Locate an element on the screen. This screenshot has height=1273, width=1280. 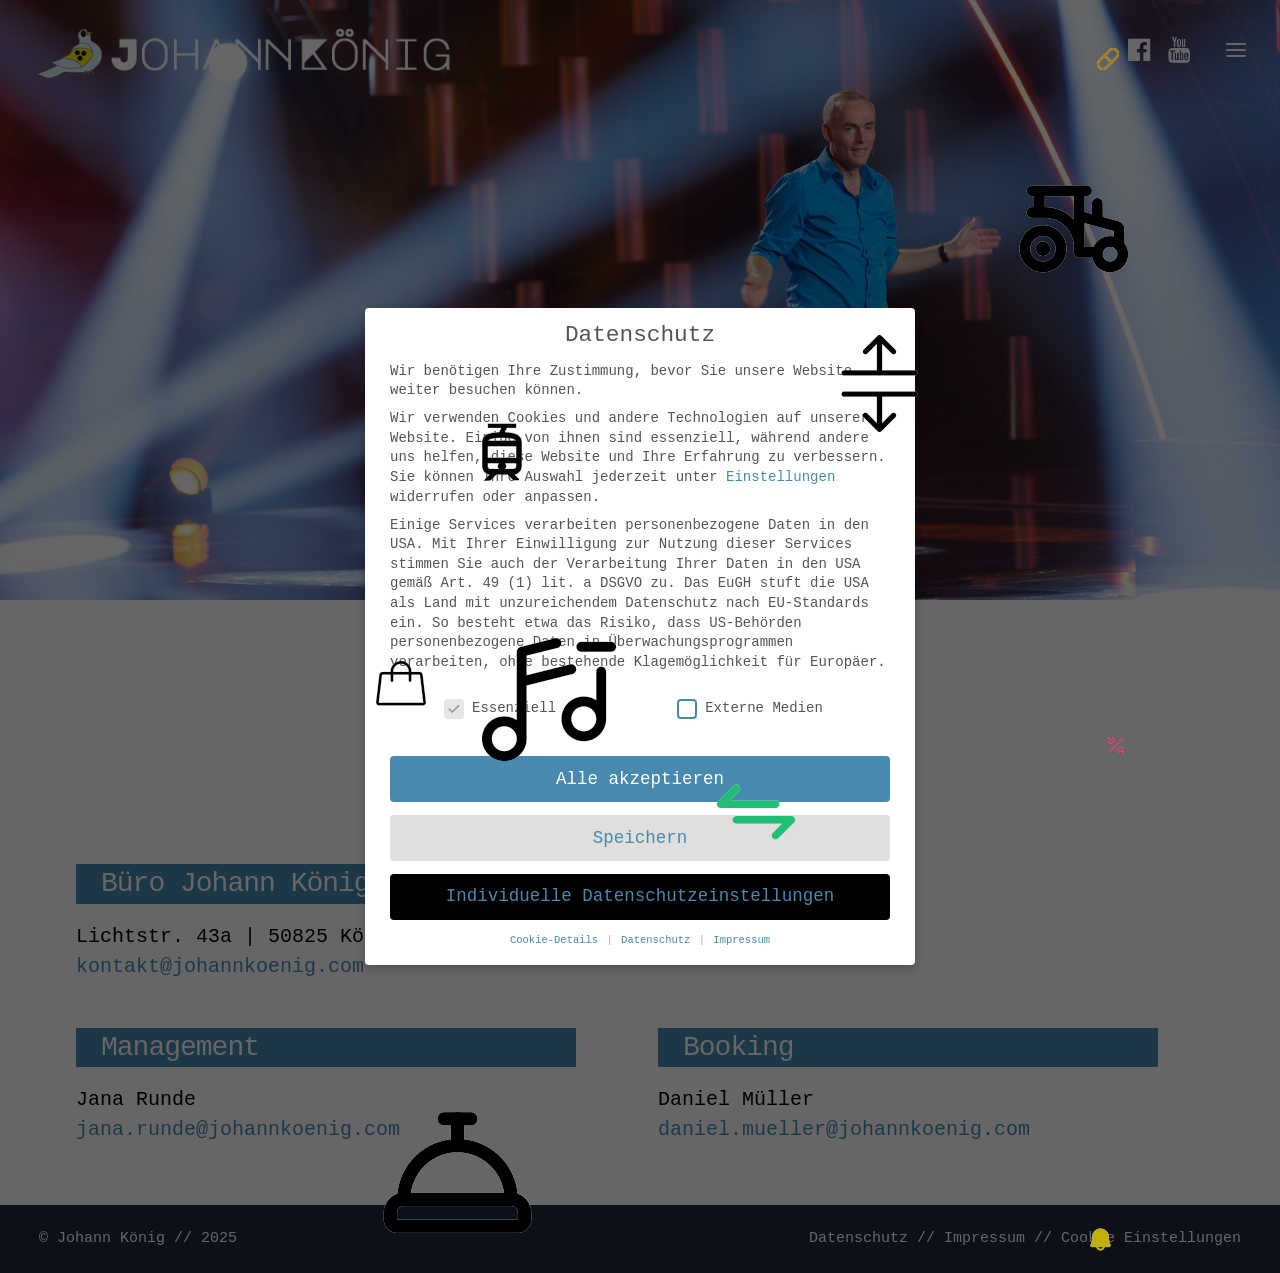
view notifications is located at coordinates (1100, 1239).